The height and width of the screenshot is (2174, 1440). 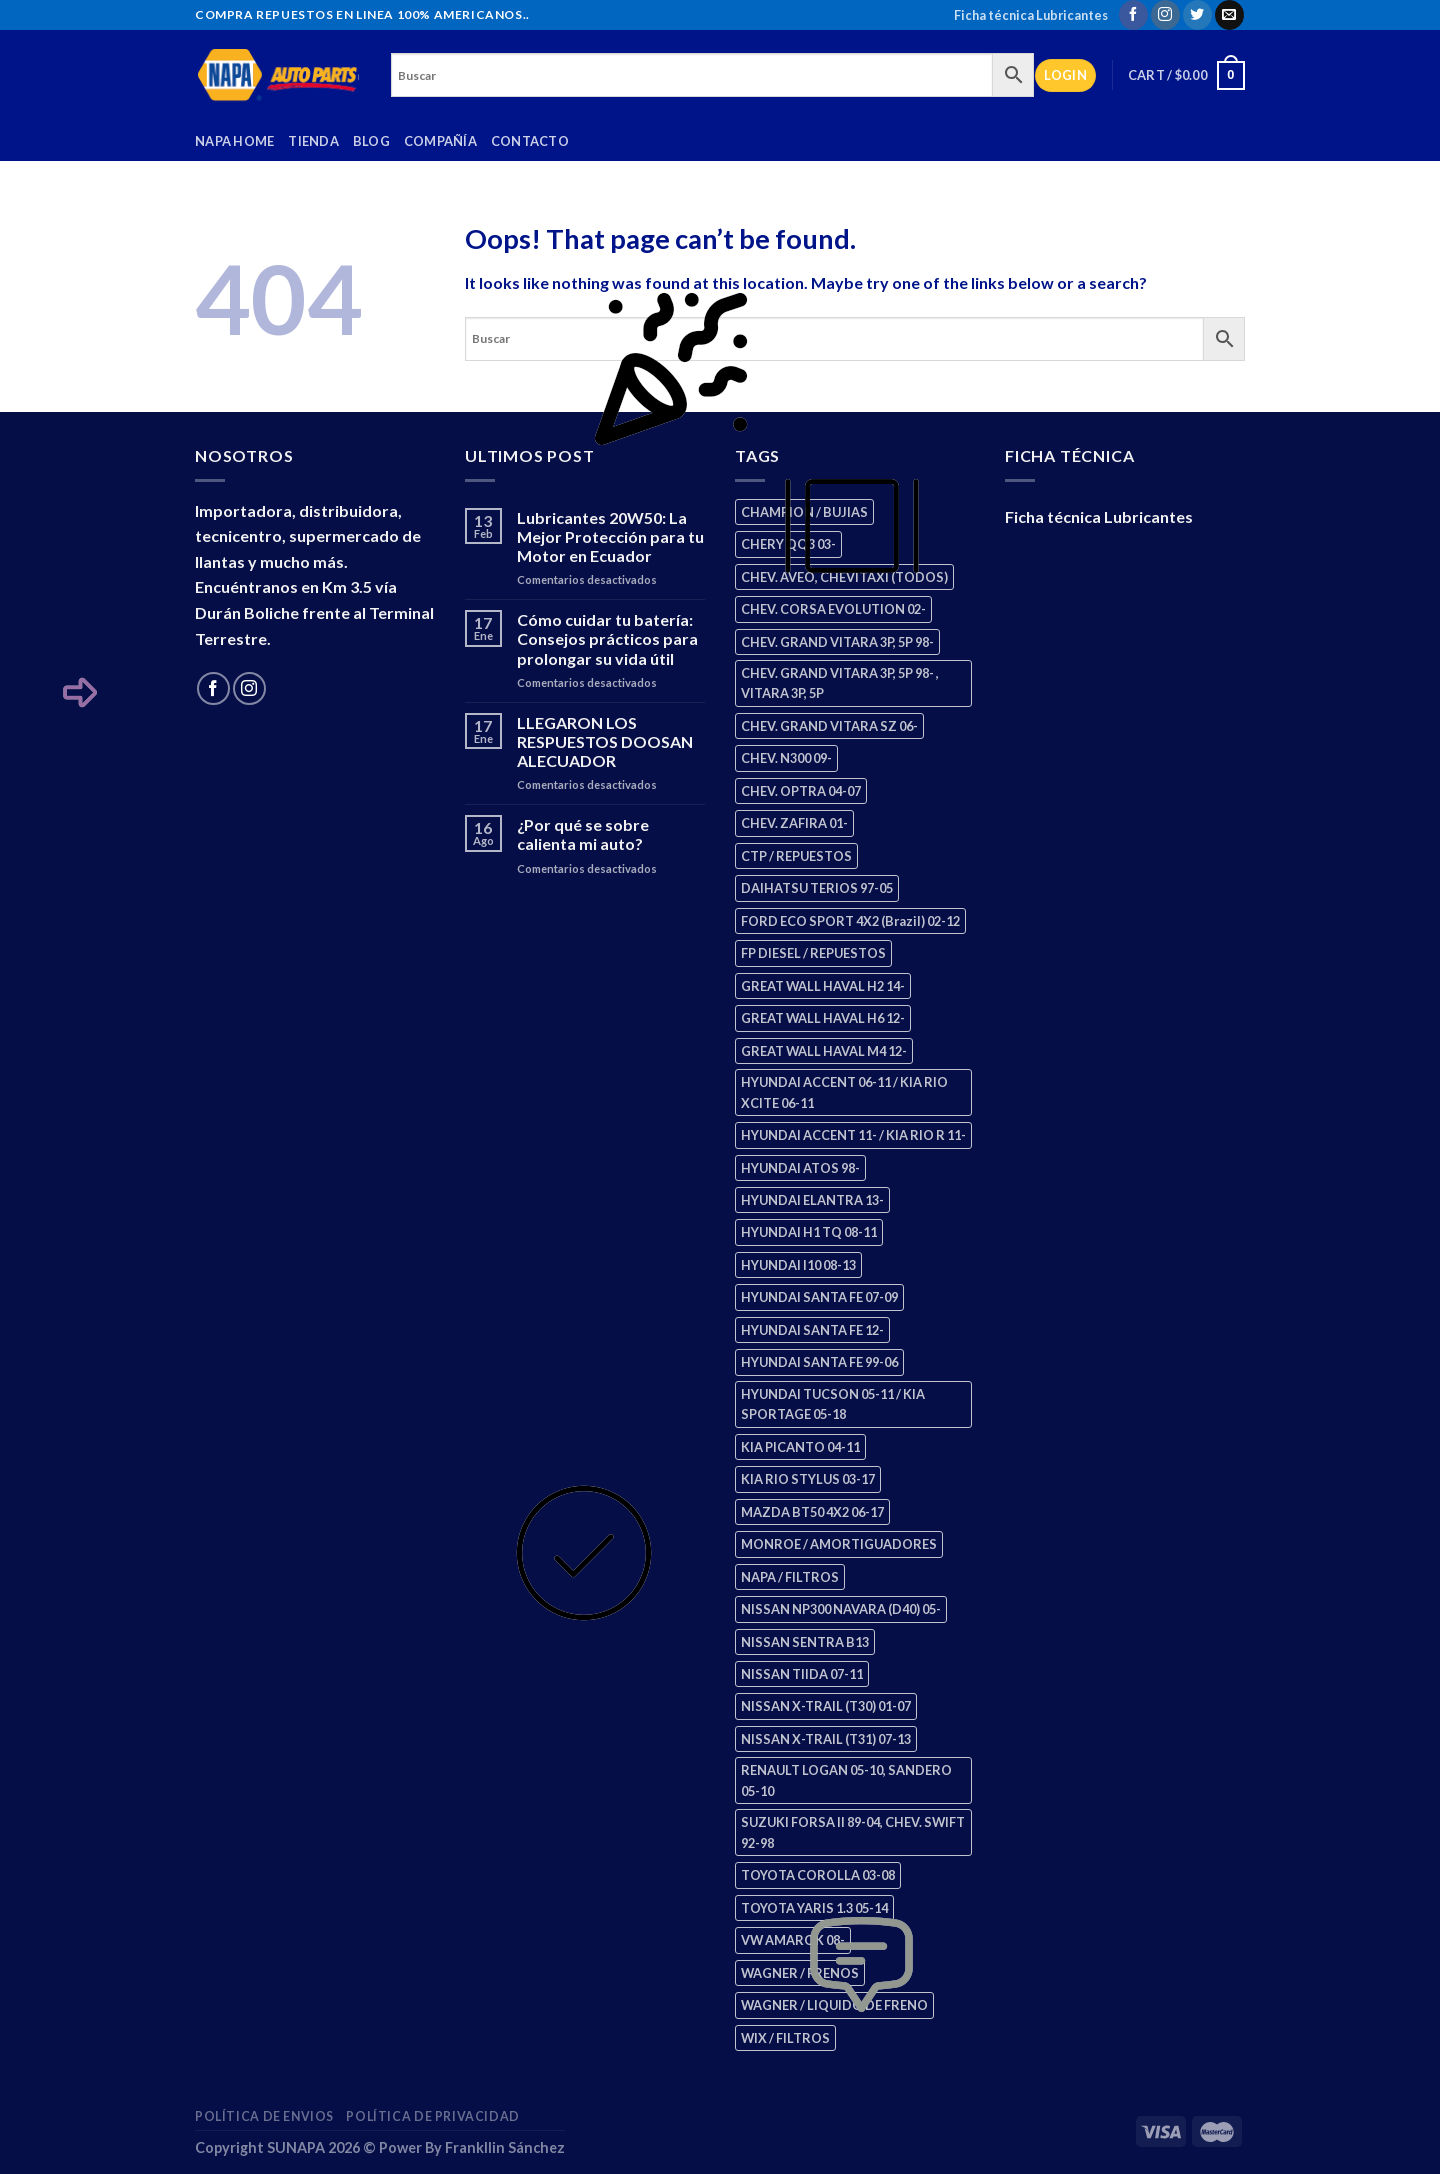 What do you see at coordinates (671, 369) in the screenshot?
I see `celebrate a completed milestone or achievement` at bounding box center [671, 369].